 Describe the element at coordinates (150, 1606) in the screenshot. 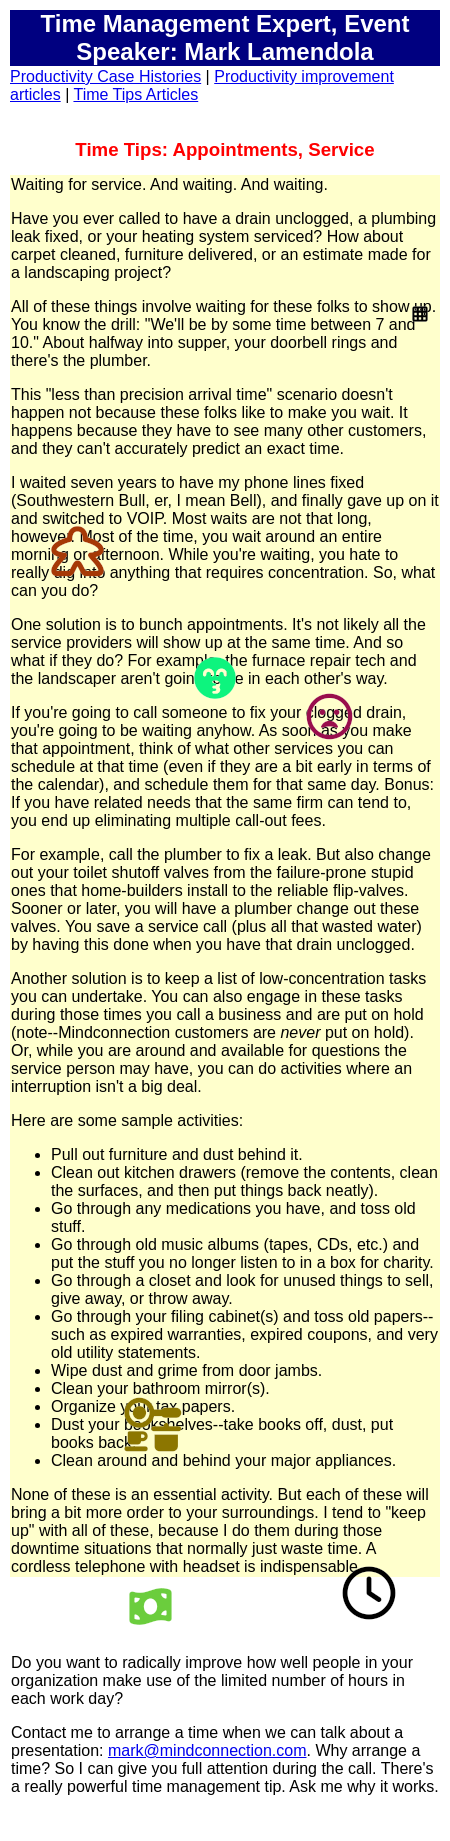

I see `view payment or billing information` at that location.